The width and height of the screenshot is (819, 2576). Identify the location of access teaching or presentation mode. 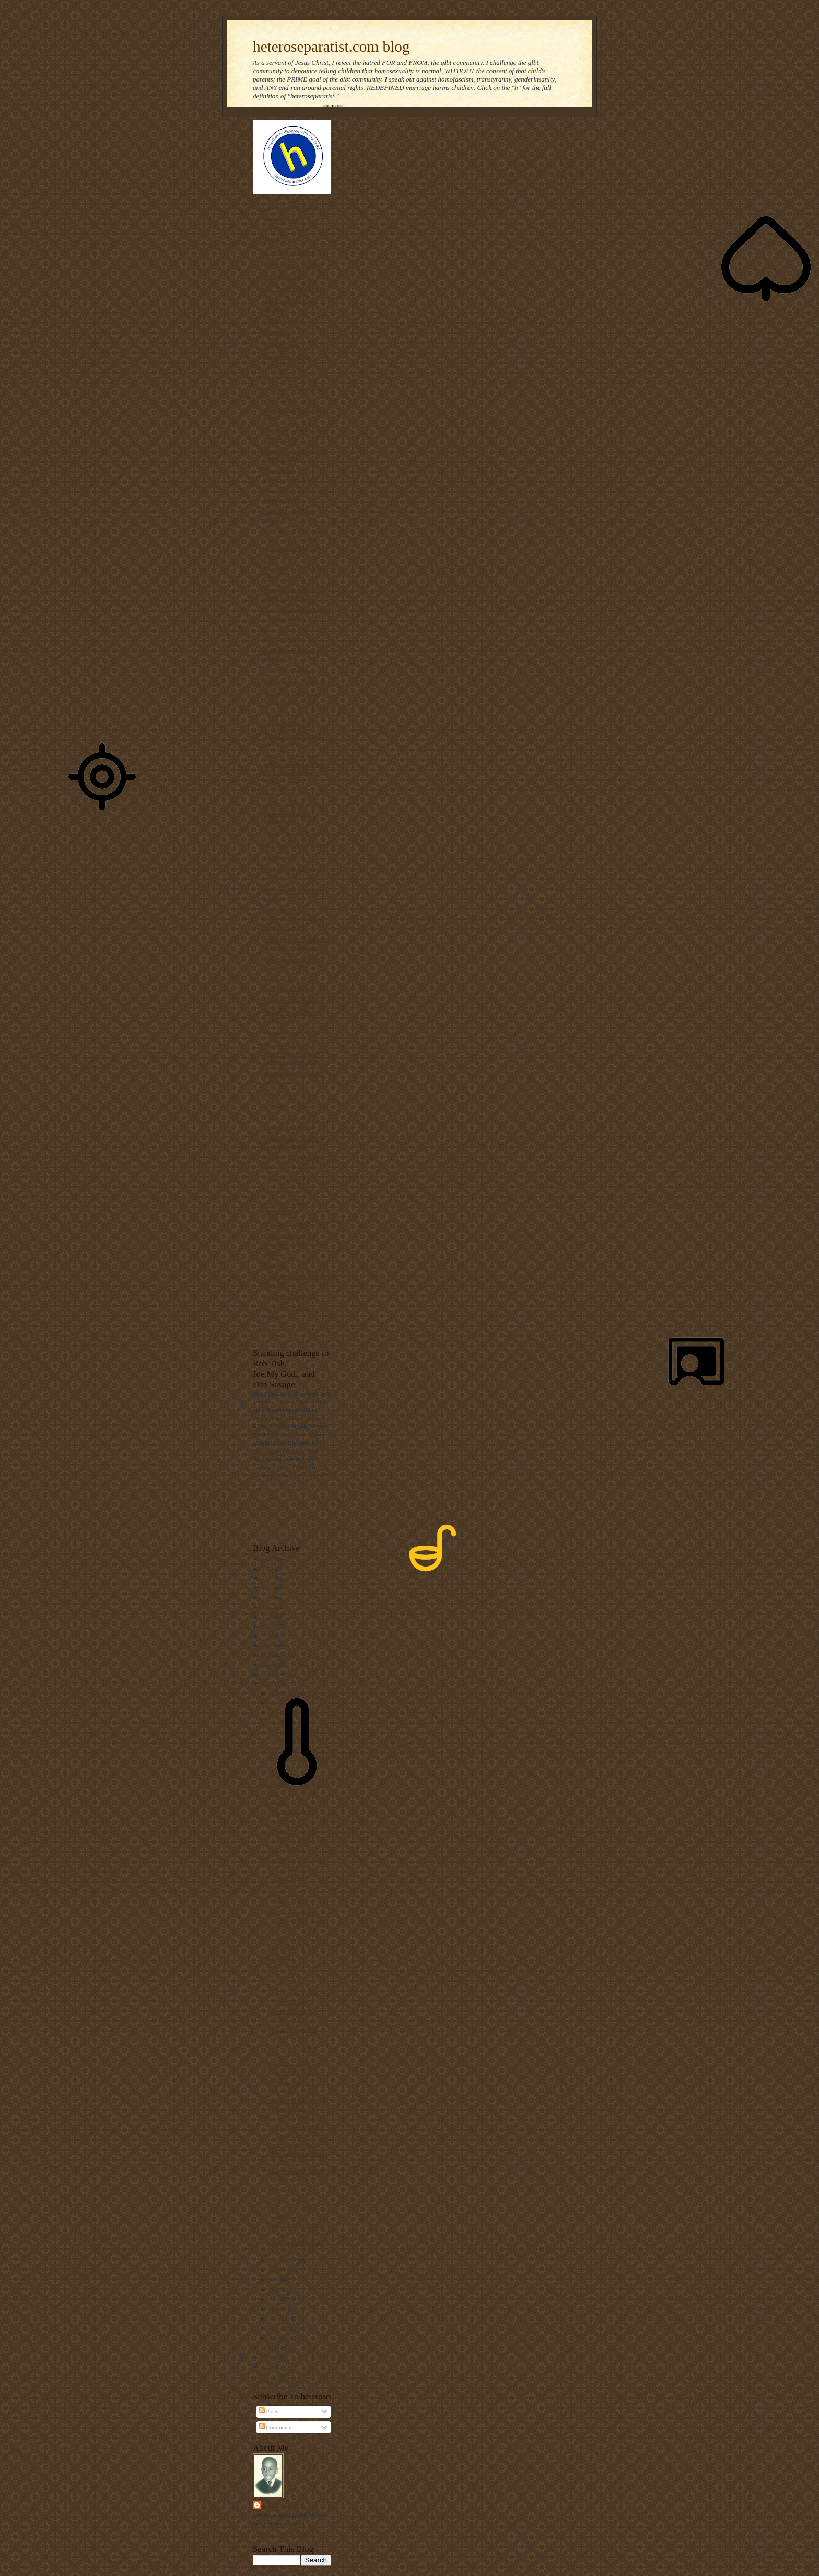
(696, 1361).